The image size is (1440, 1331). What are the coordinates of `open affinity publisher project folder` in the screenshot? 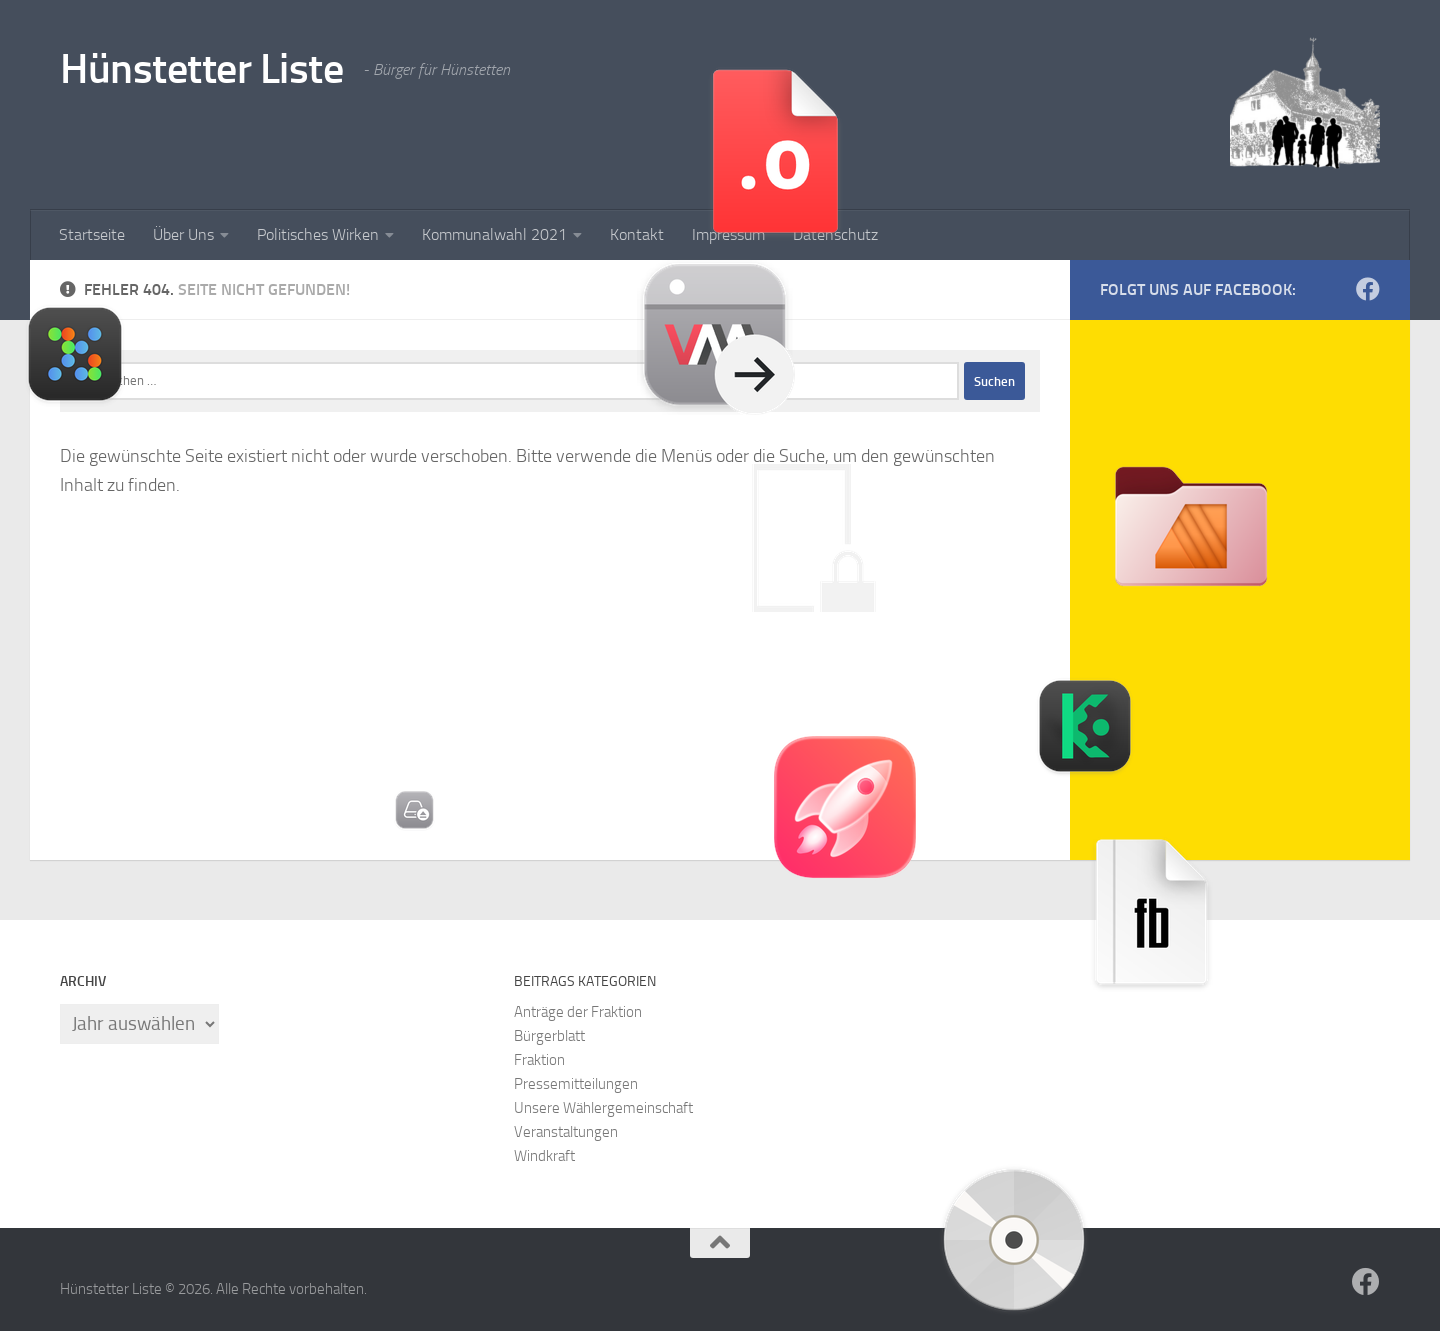 It's located at (1190, 530).